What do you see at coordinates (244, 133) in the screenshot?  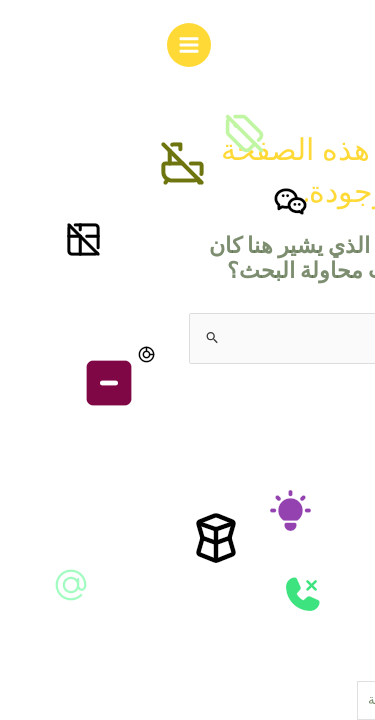 I see `remove a tag or label` at bounding box center [244, 133].